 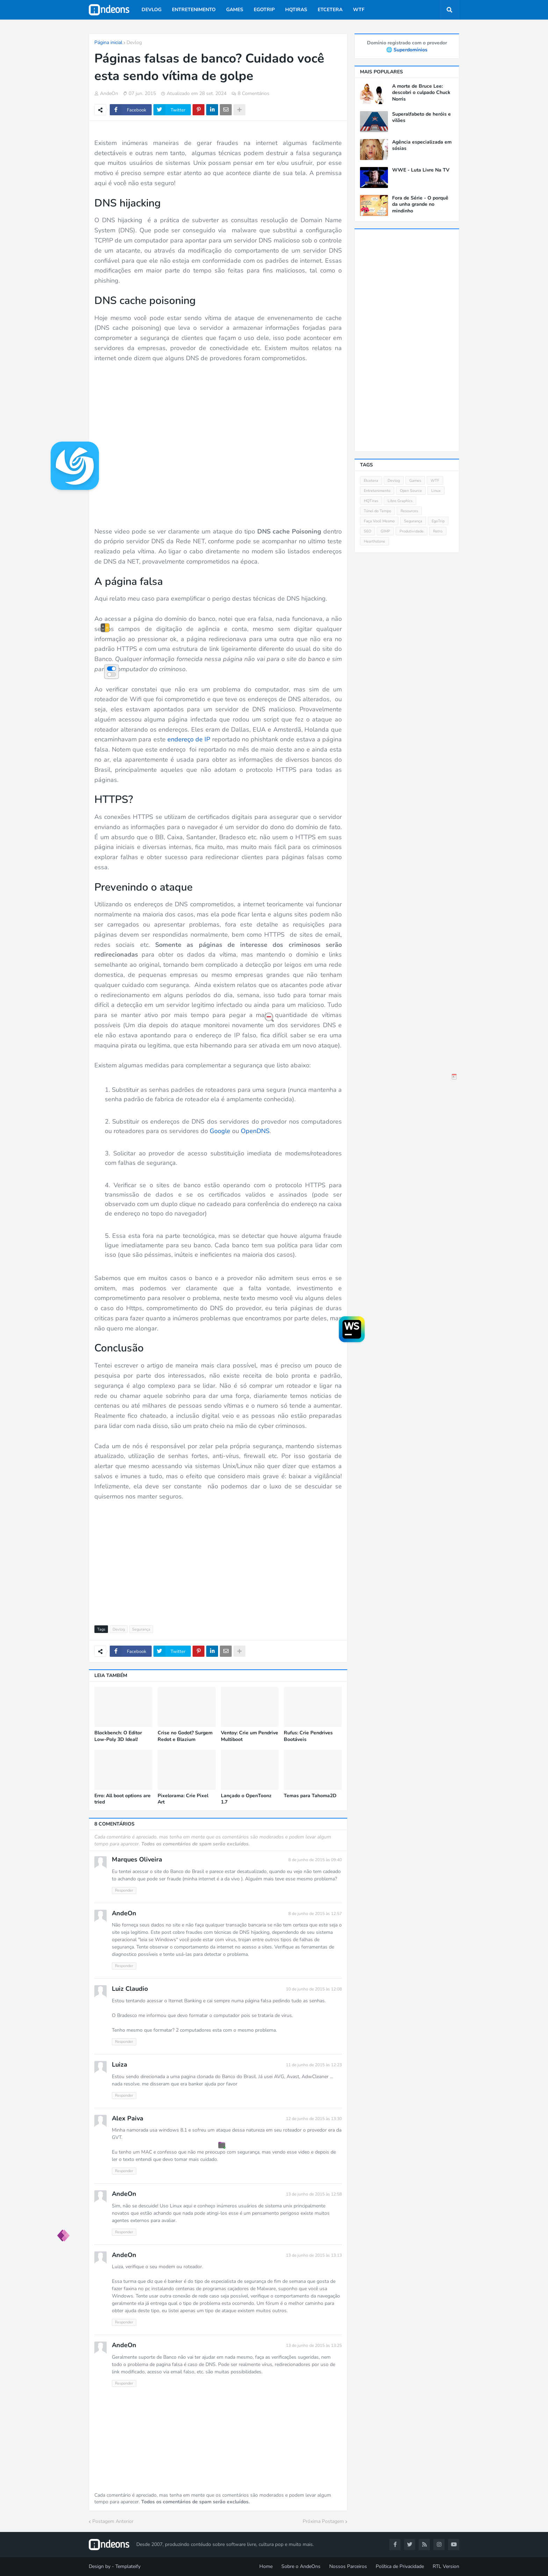 I want to click on open WebStorm IDE, so click(x=352, y=1329).